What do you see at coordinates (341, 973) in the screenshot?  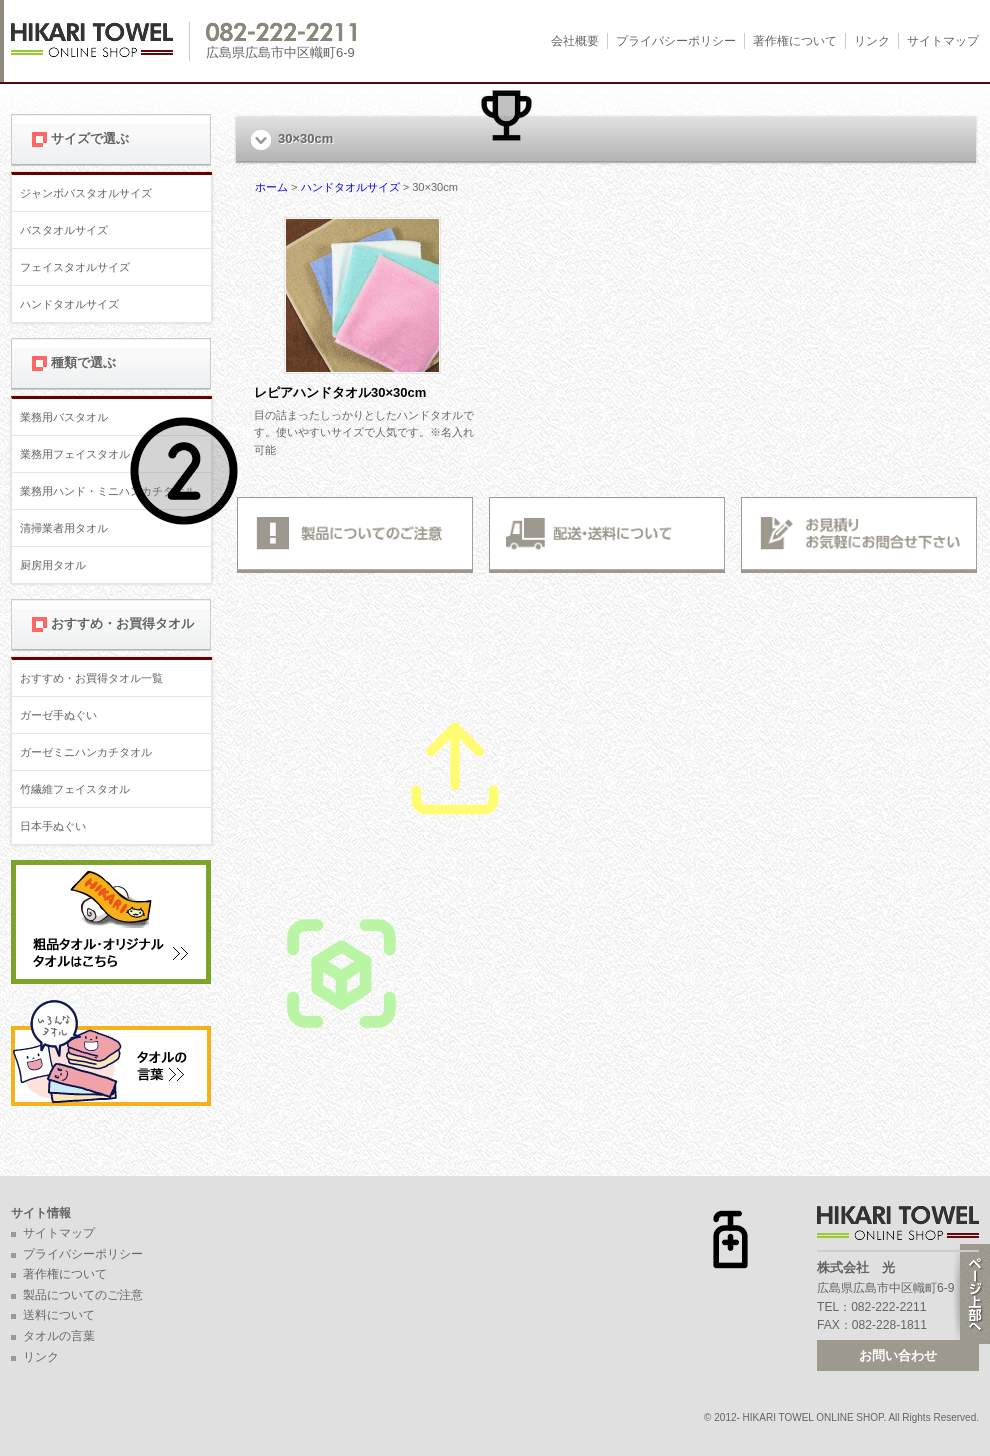 I see `open augmented reality mode` at bounding box center [341, 973].